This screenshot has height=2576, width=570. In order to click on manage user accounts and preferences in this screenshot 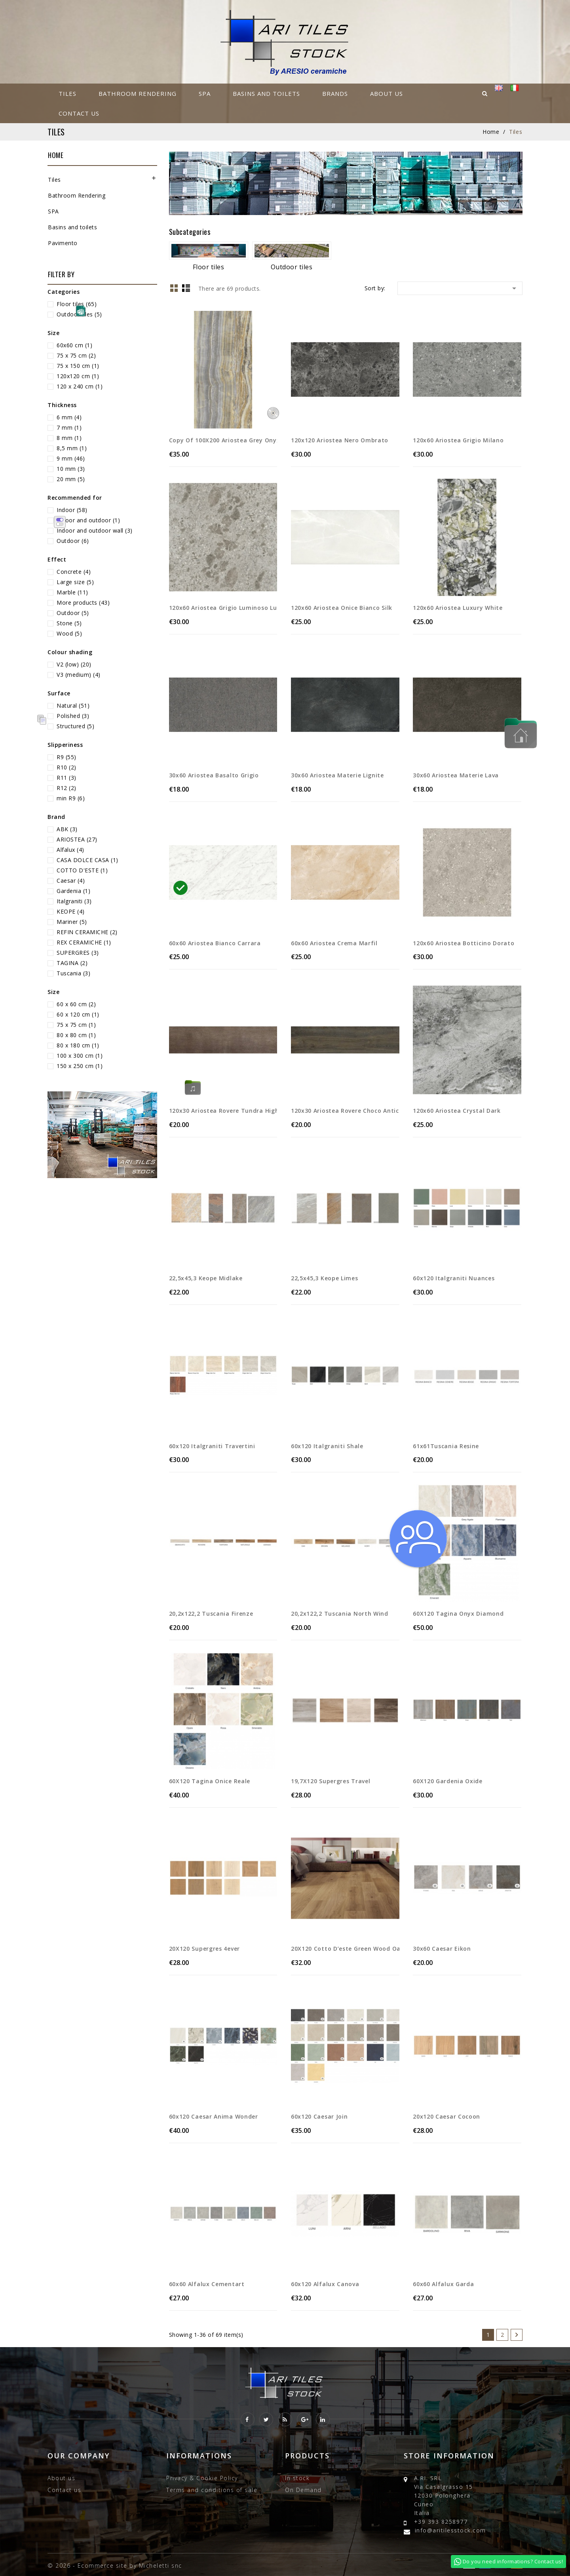, I will do `click(418, 1538)`.